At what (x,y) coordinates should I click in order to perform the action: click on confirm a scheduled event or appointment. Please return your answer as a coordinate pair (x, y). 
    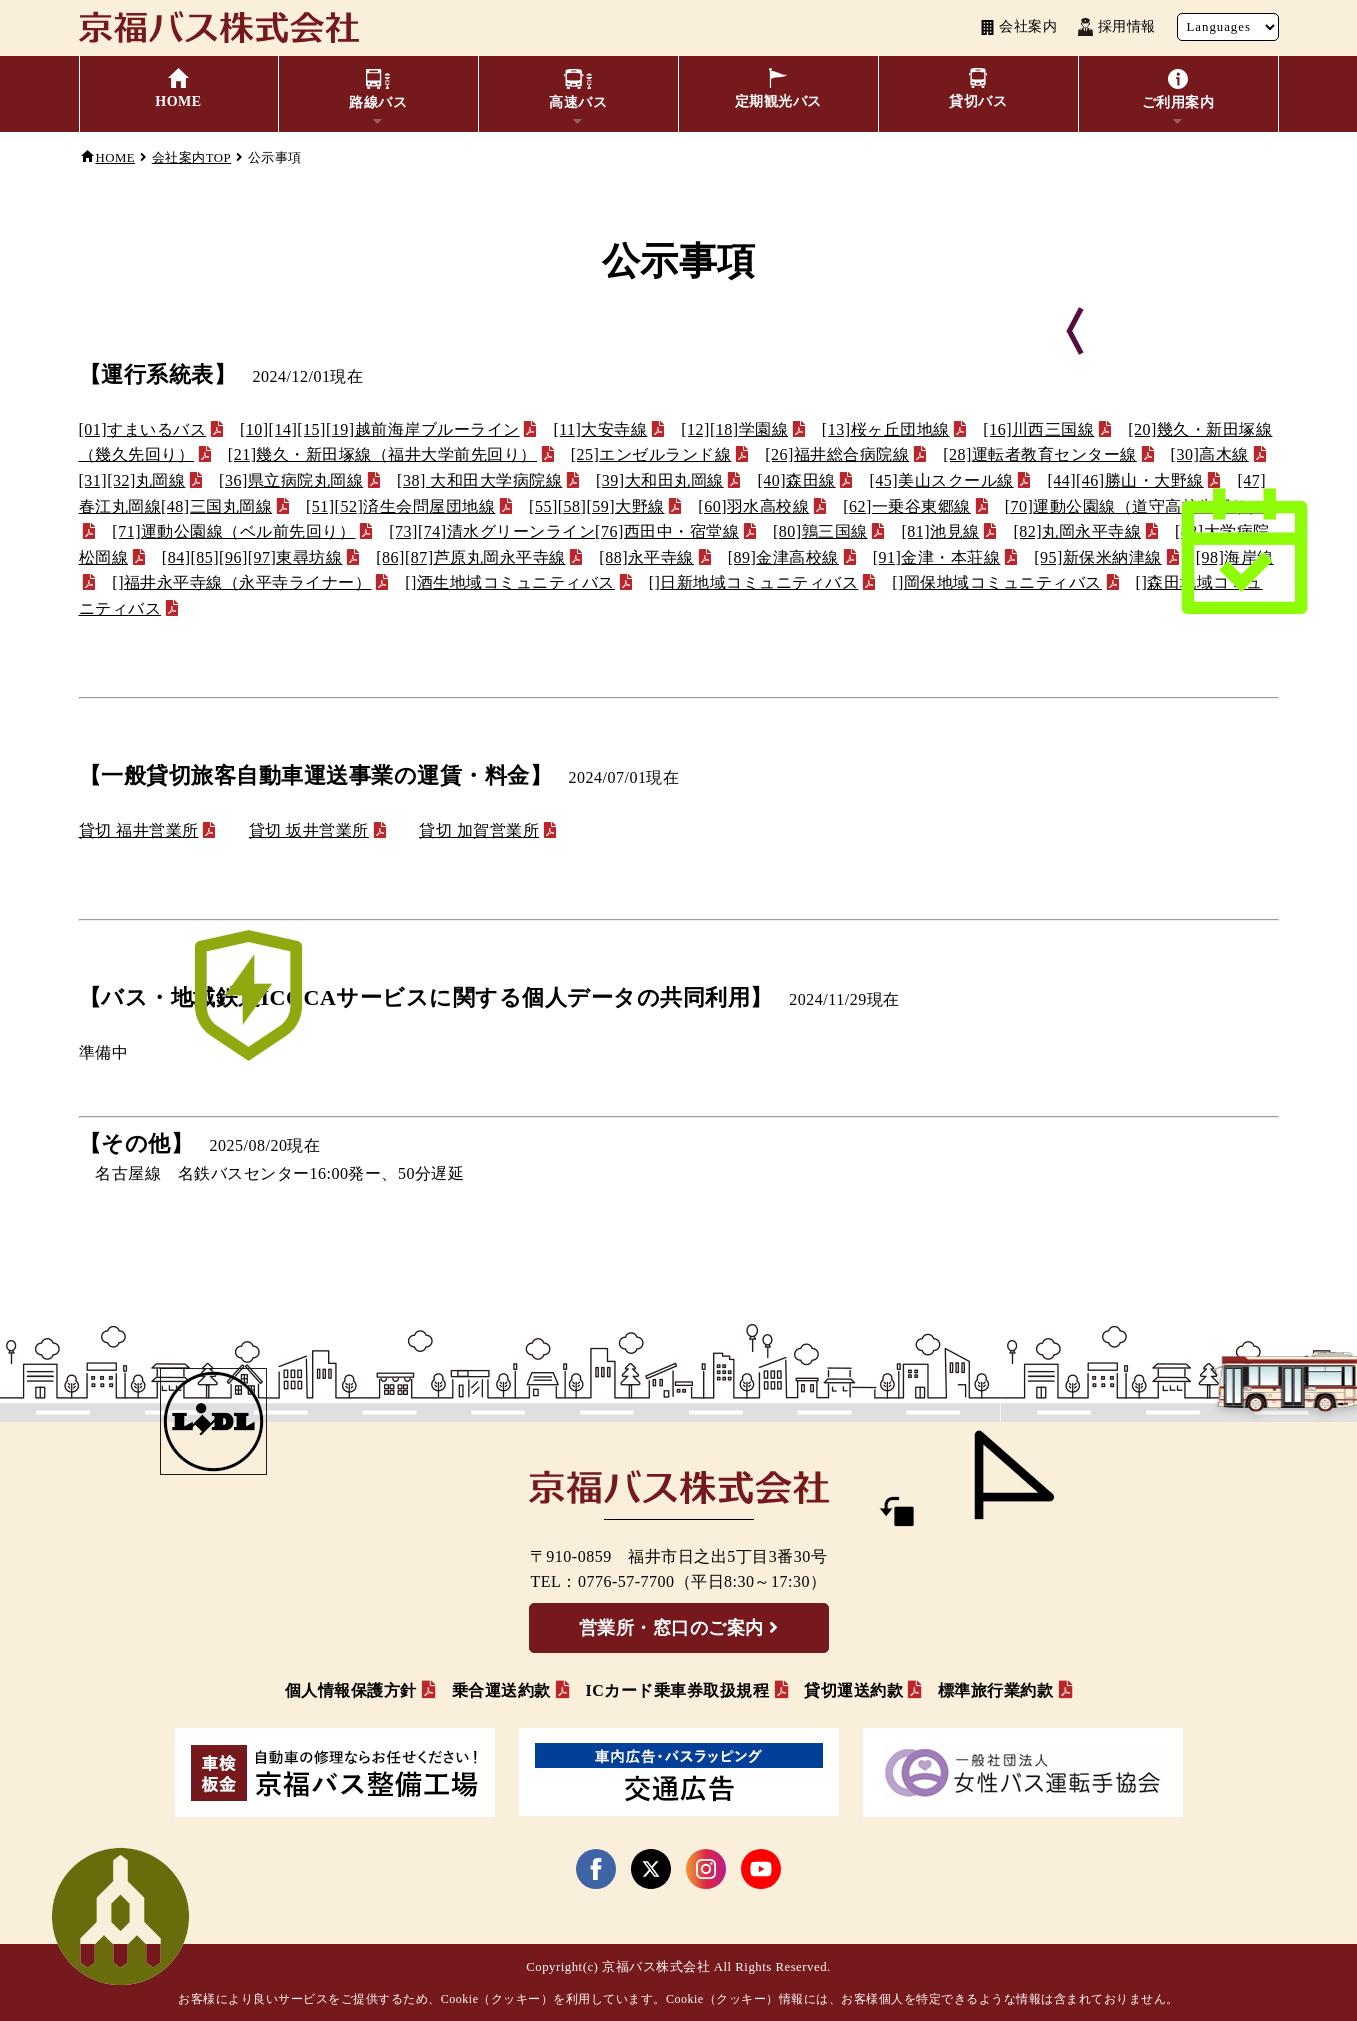
    Looking at the image, I should click on (1244, 557).